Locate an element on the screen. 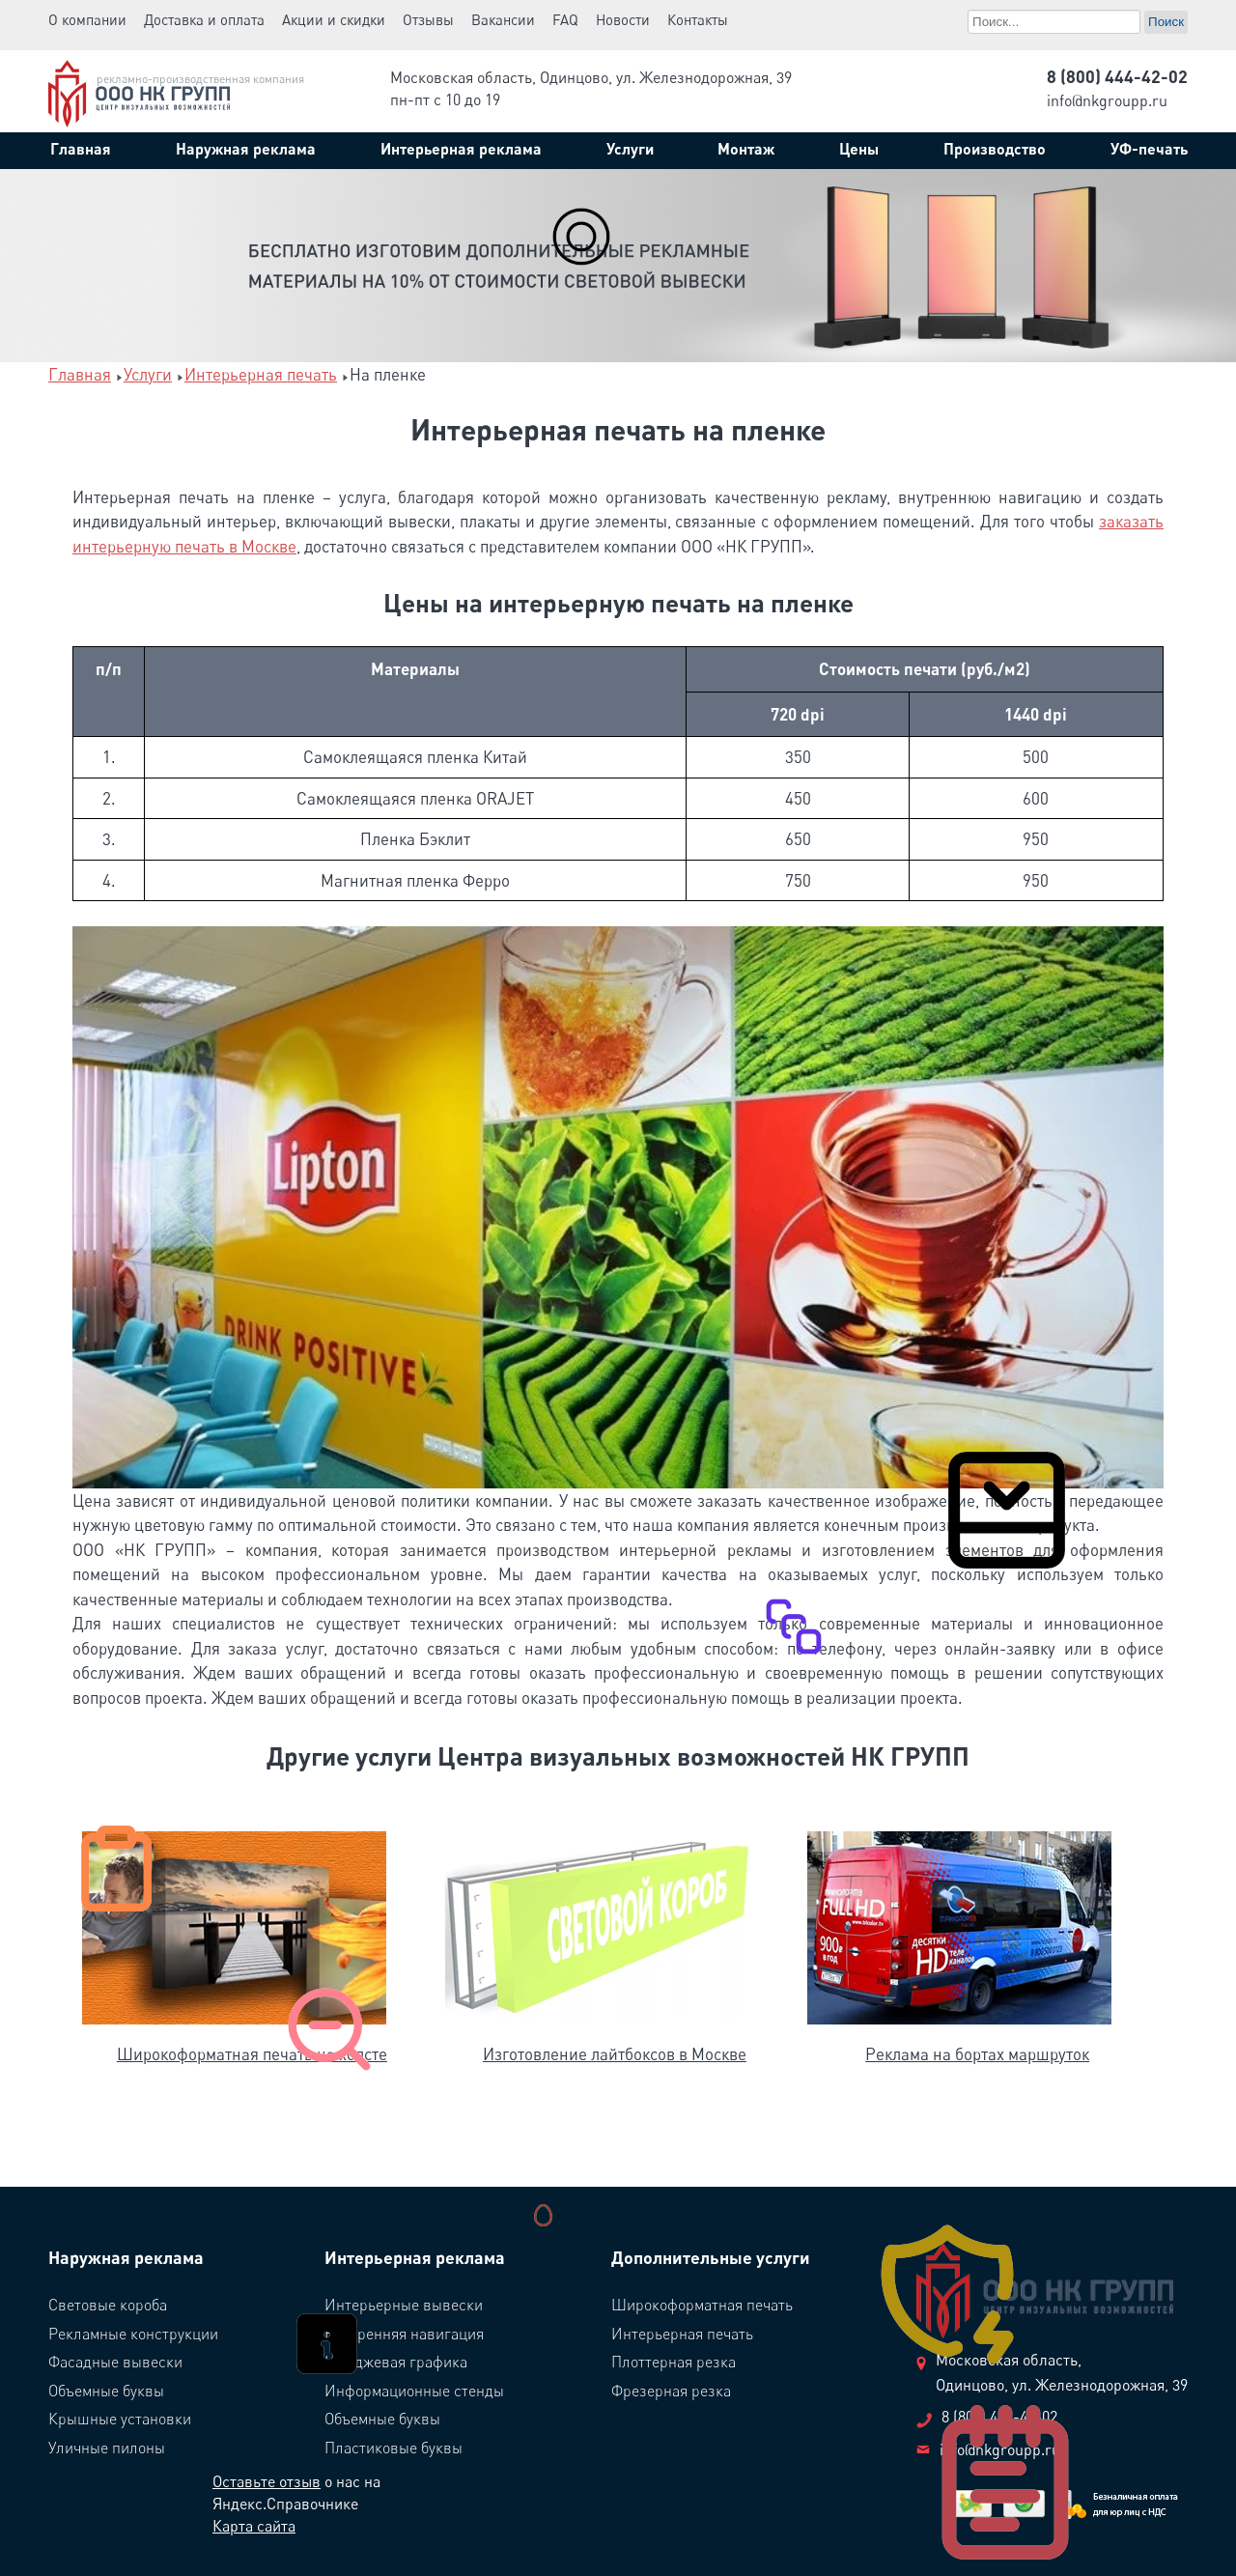  collapse bottom panel is located at coordinates (1006, 1510).